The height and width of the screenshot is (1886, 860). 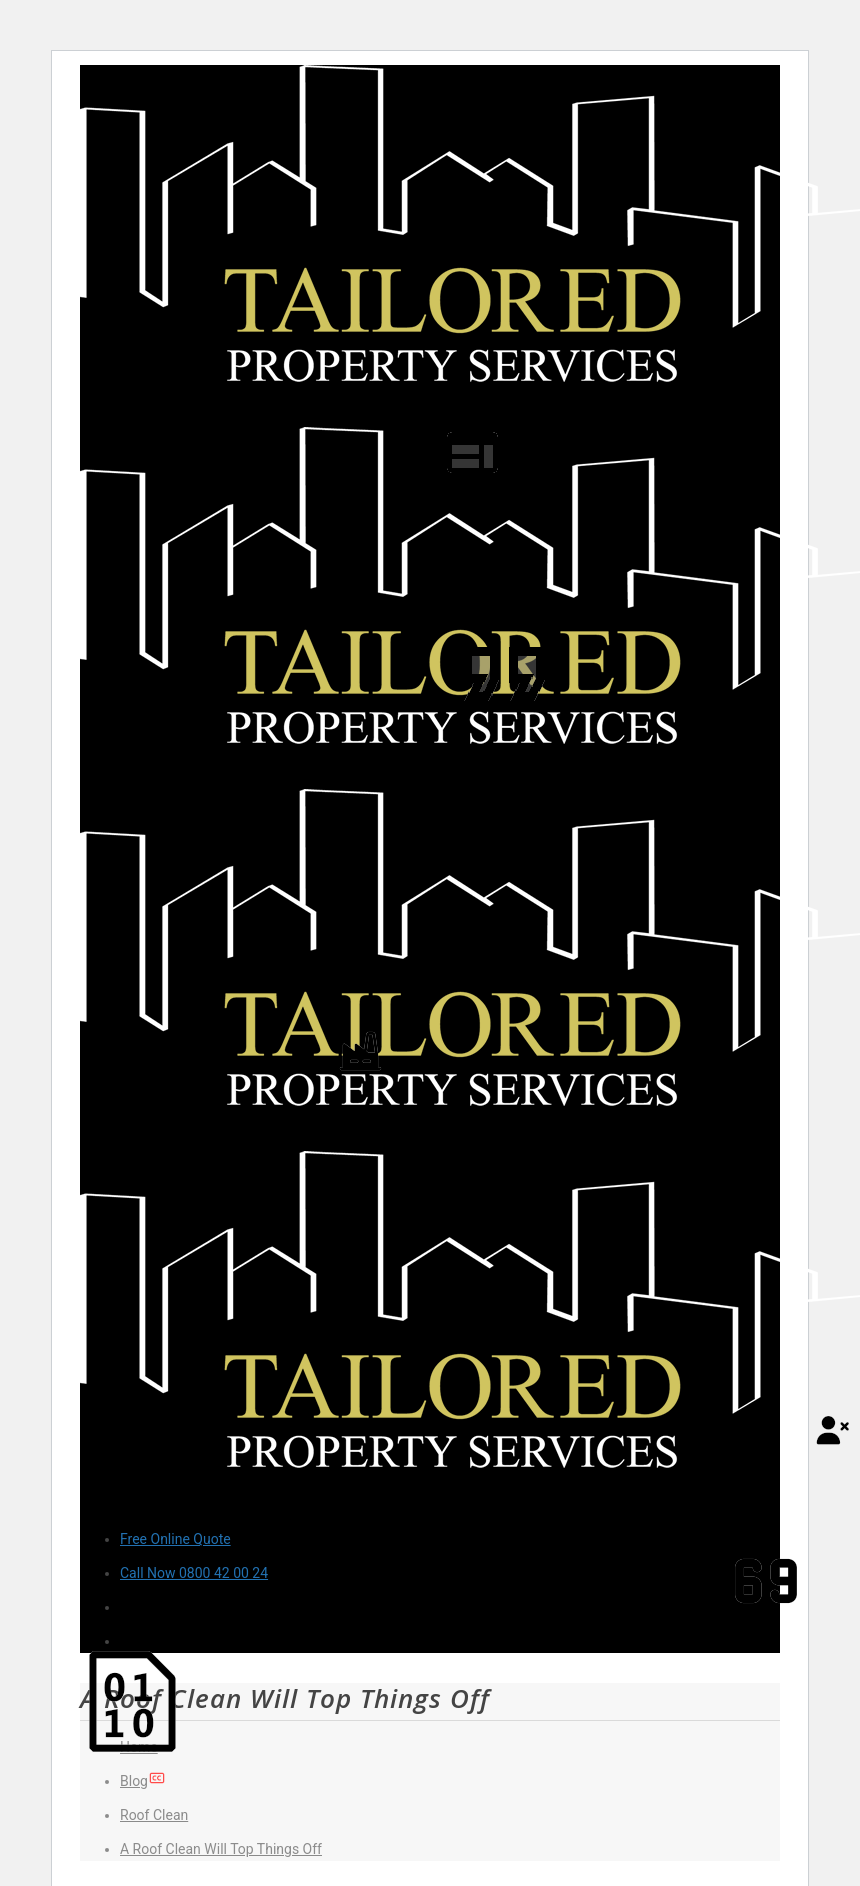 I want to click on enable closed captions for video content, so click(x=157, y=1778).